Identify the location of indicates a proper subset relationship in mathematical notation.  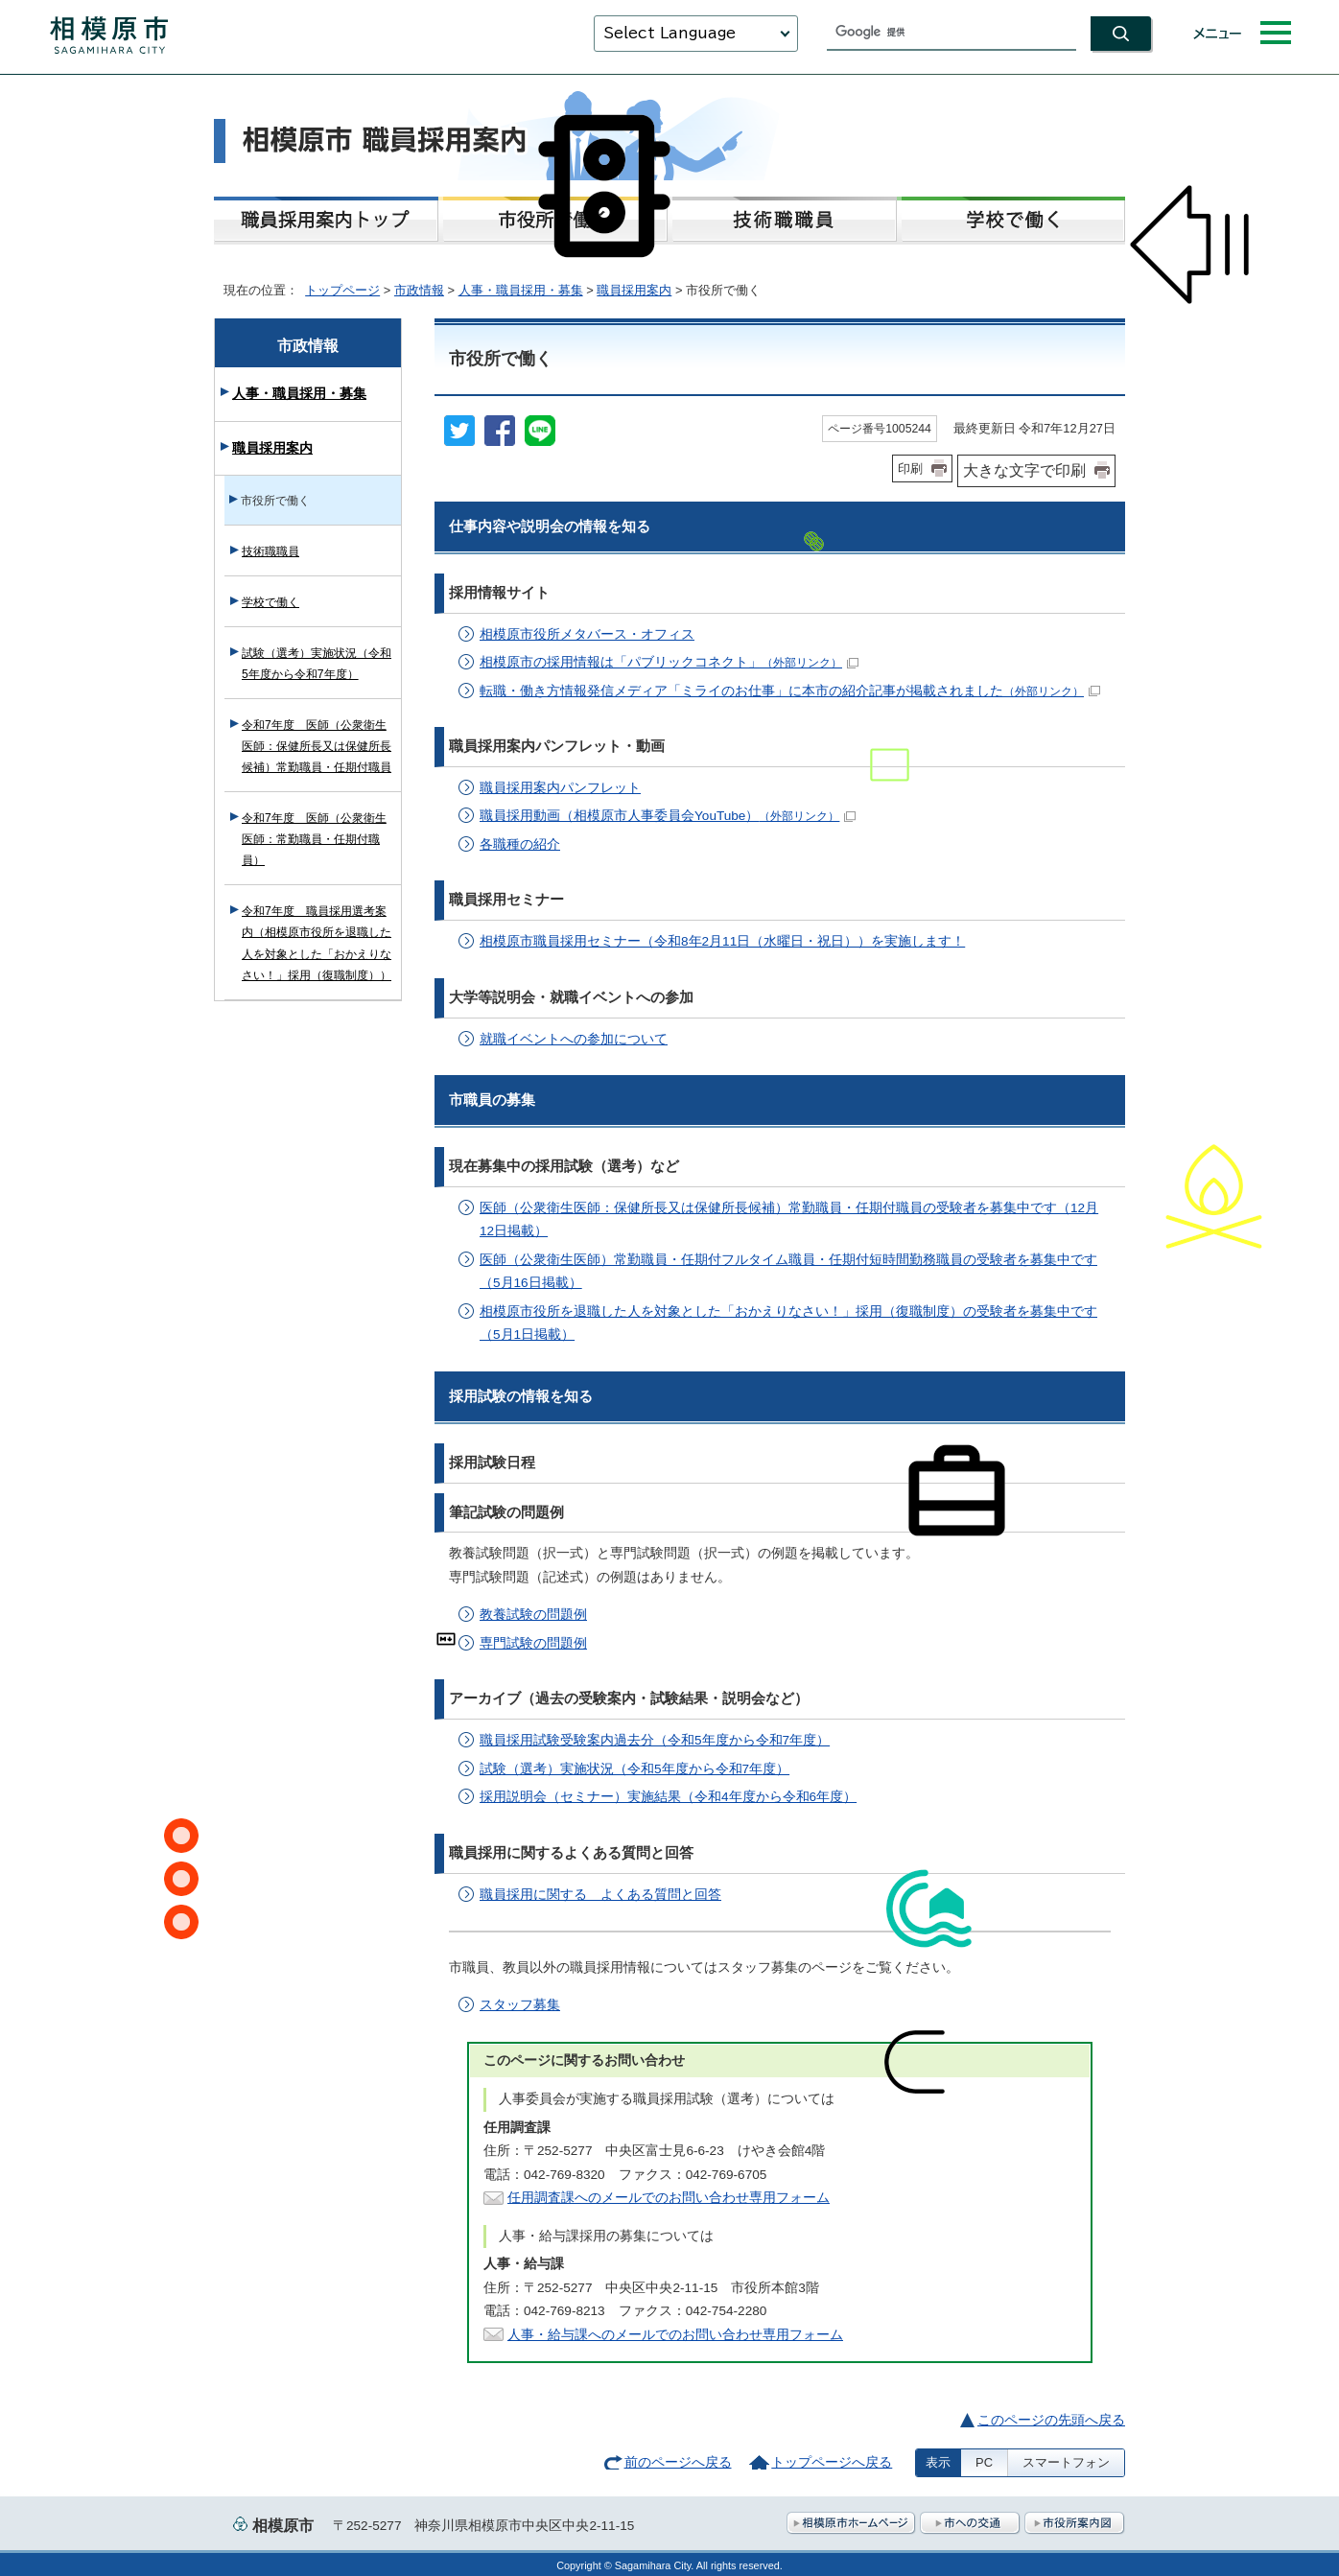
(916, 2062).